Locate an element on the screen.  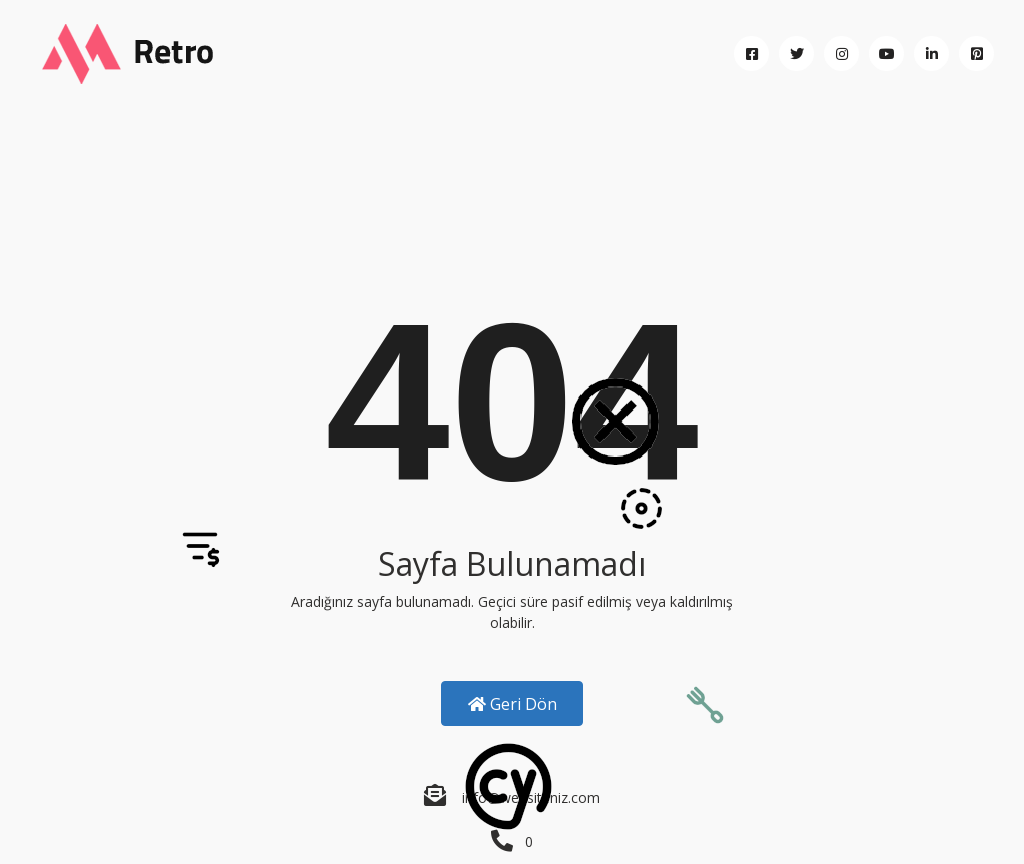
apply tilt-shift blur effect to photo is located at coordinates (641, 508).